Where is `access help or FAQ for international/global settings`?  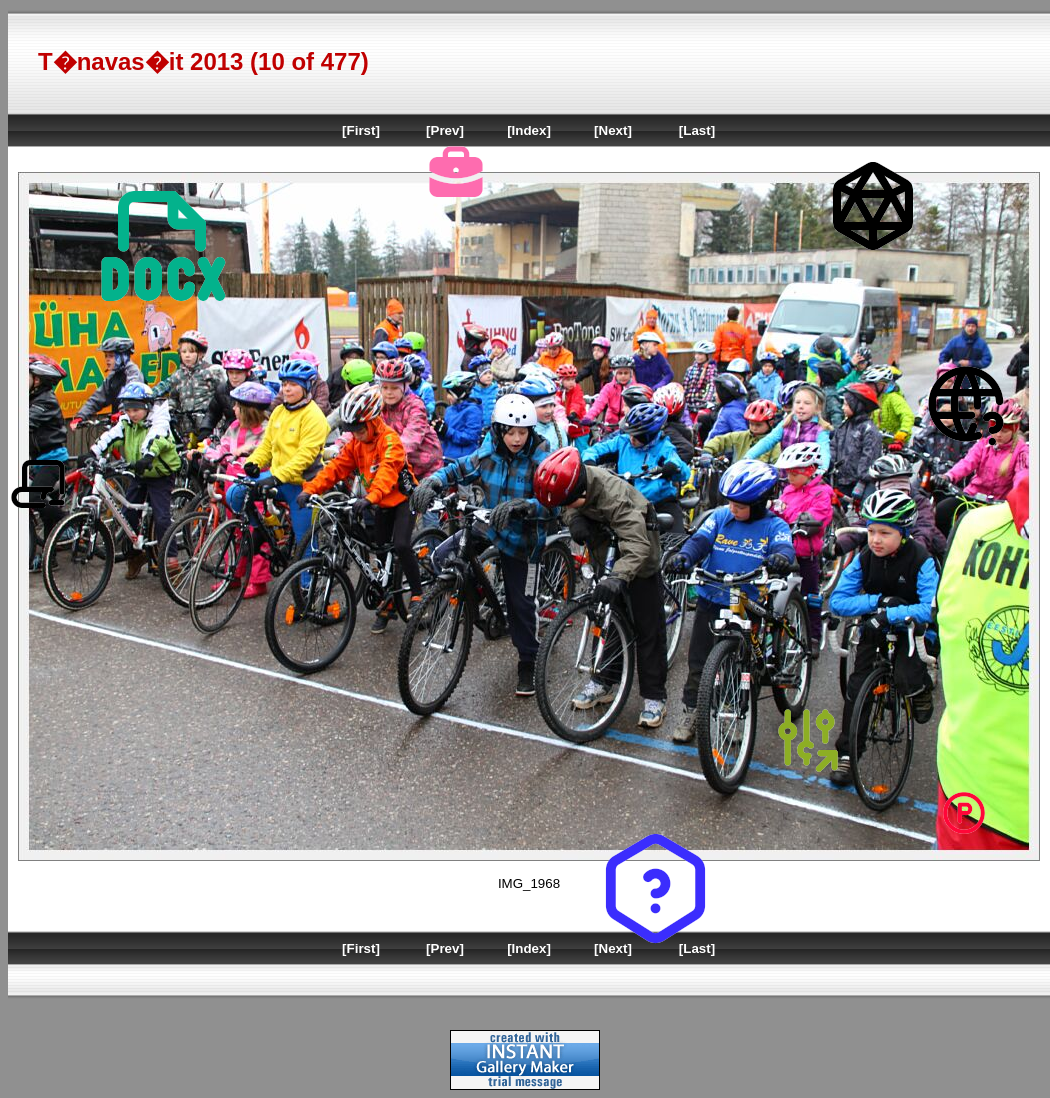 access help or FAQ for international/global settings is located at coordinates (966, 404).